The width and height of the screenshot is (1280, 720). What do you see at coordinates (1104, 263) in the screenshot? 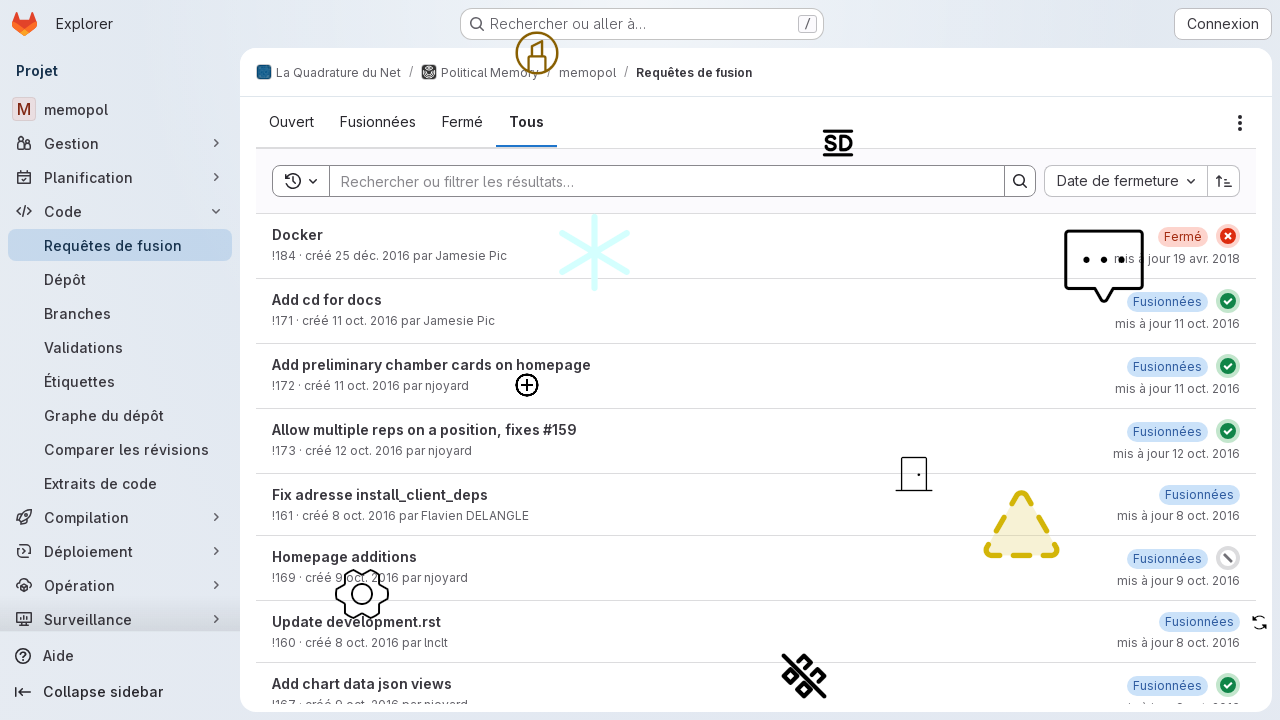
I see `open chat or messaging` at bounding box center [1104, 263].